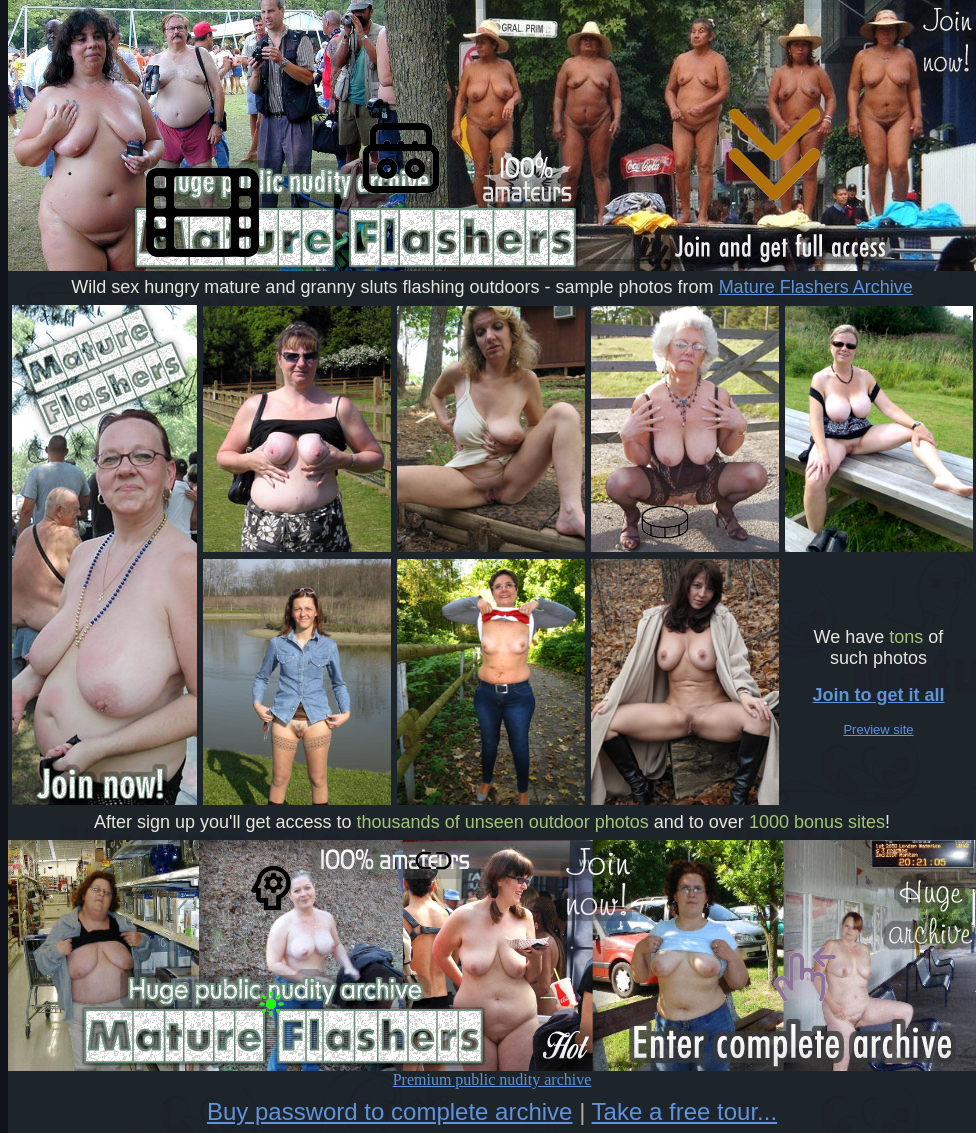  What do you see at coordinates (271, 1004) in the screenshot?
I see `increase screen brightness` at bounding box center [271, 1004].